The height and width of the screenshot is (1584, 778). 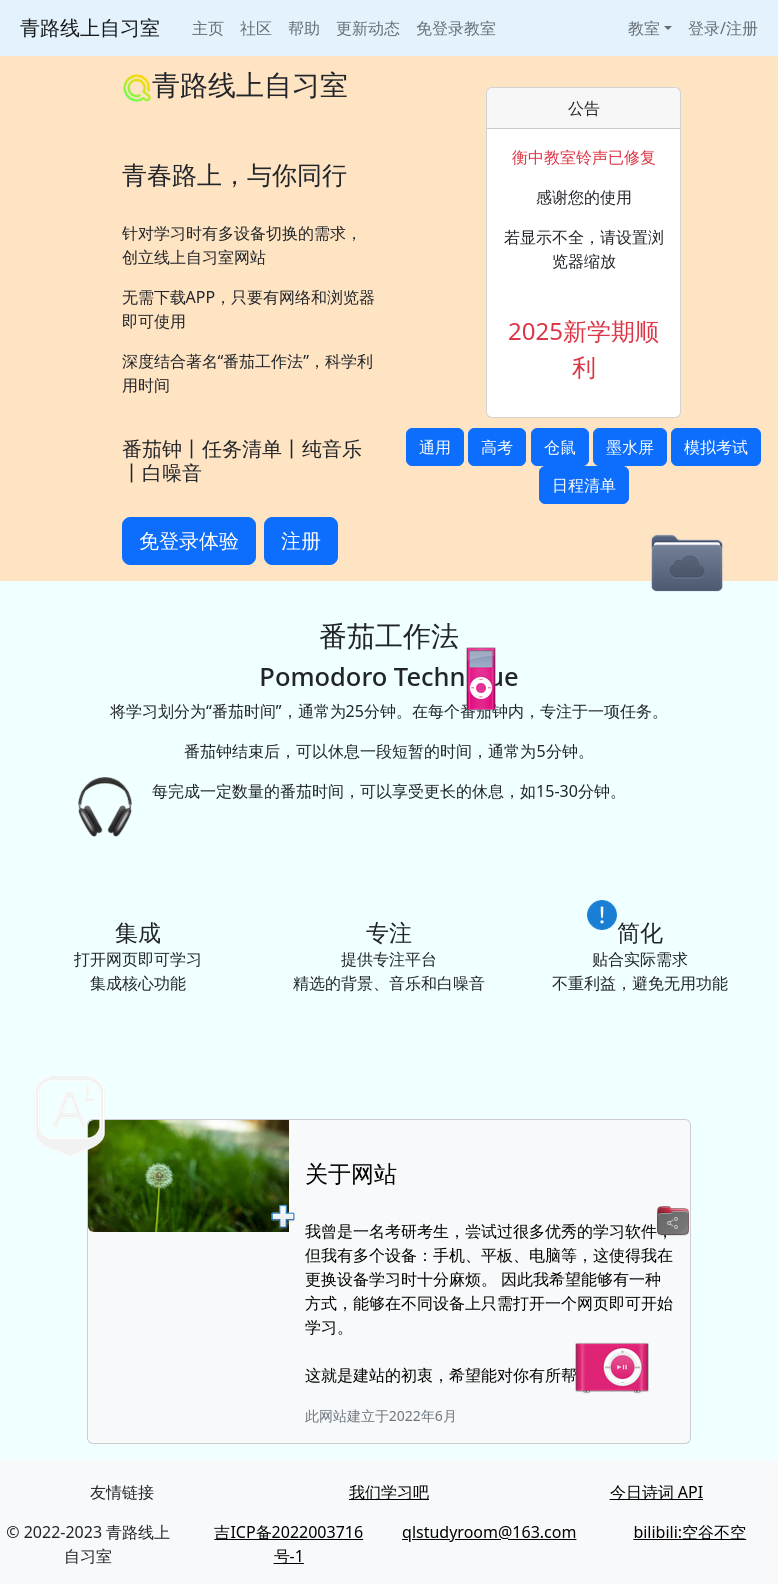 I want to click on create a new folder, so click(x=261, y=1194).